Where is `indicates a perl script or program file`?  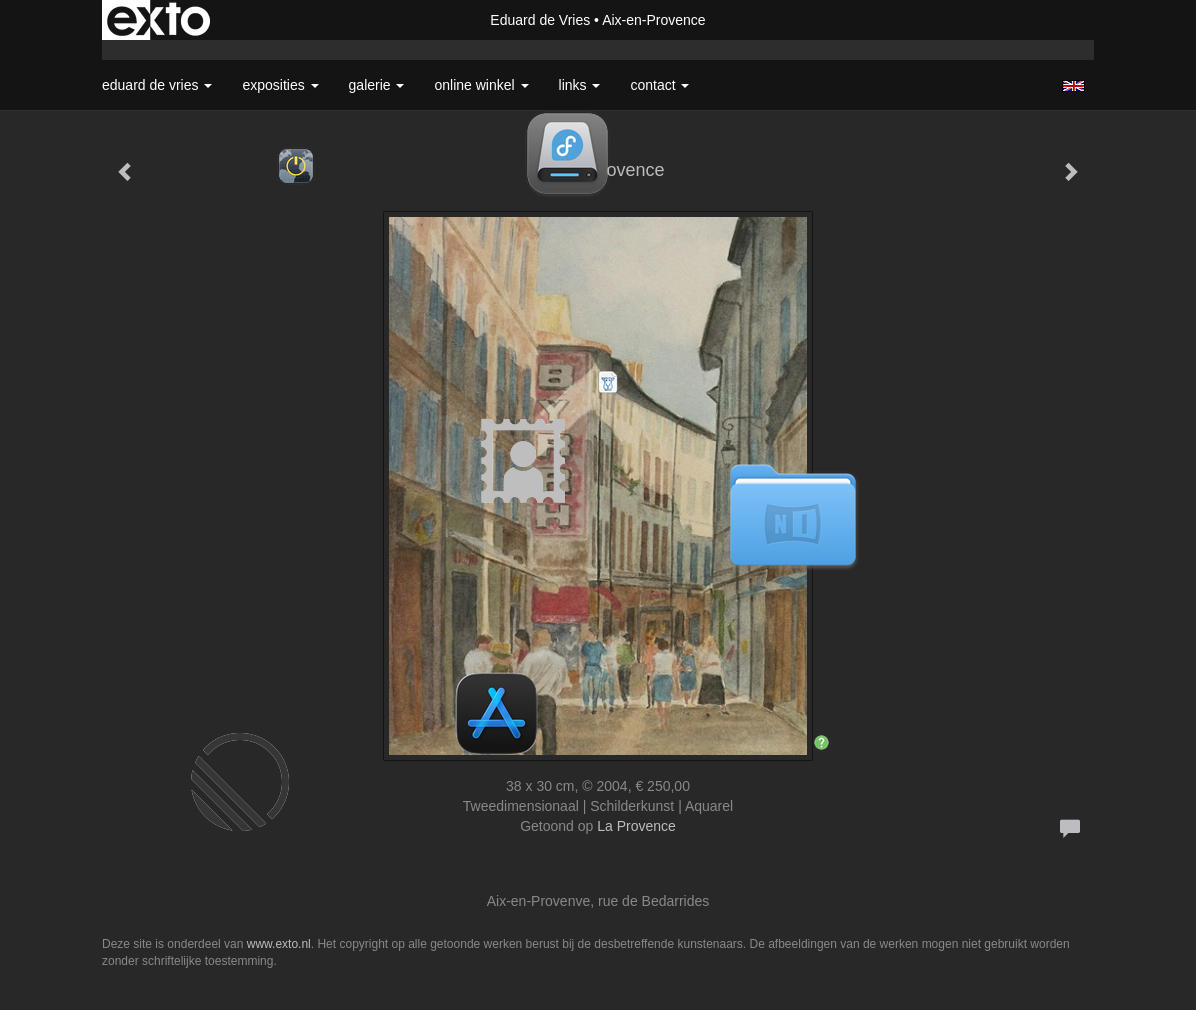
indicates a perl script or program file is located at coordinates (608, 382).